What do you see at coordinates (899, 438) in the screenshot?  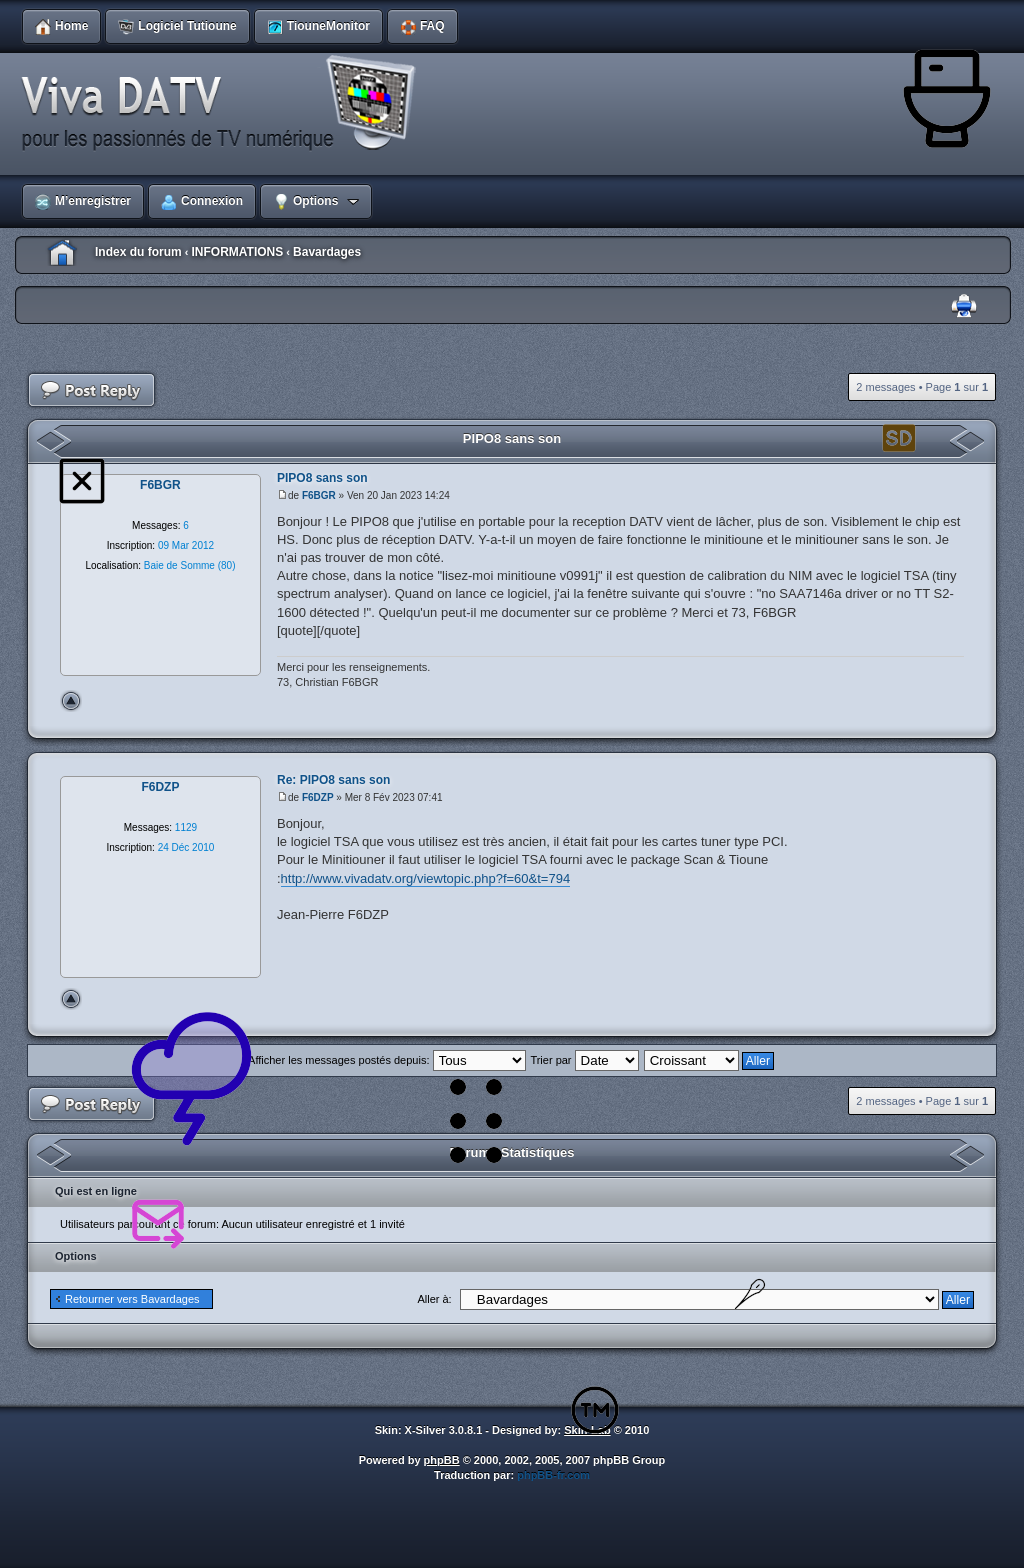 I see `indicates standard definition video quality` at bounding box center [899, 438].